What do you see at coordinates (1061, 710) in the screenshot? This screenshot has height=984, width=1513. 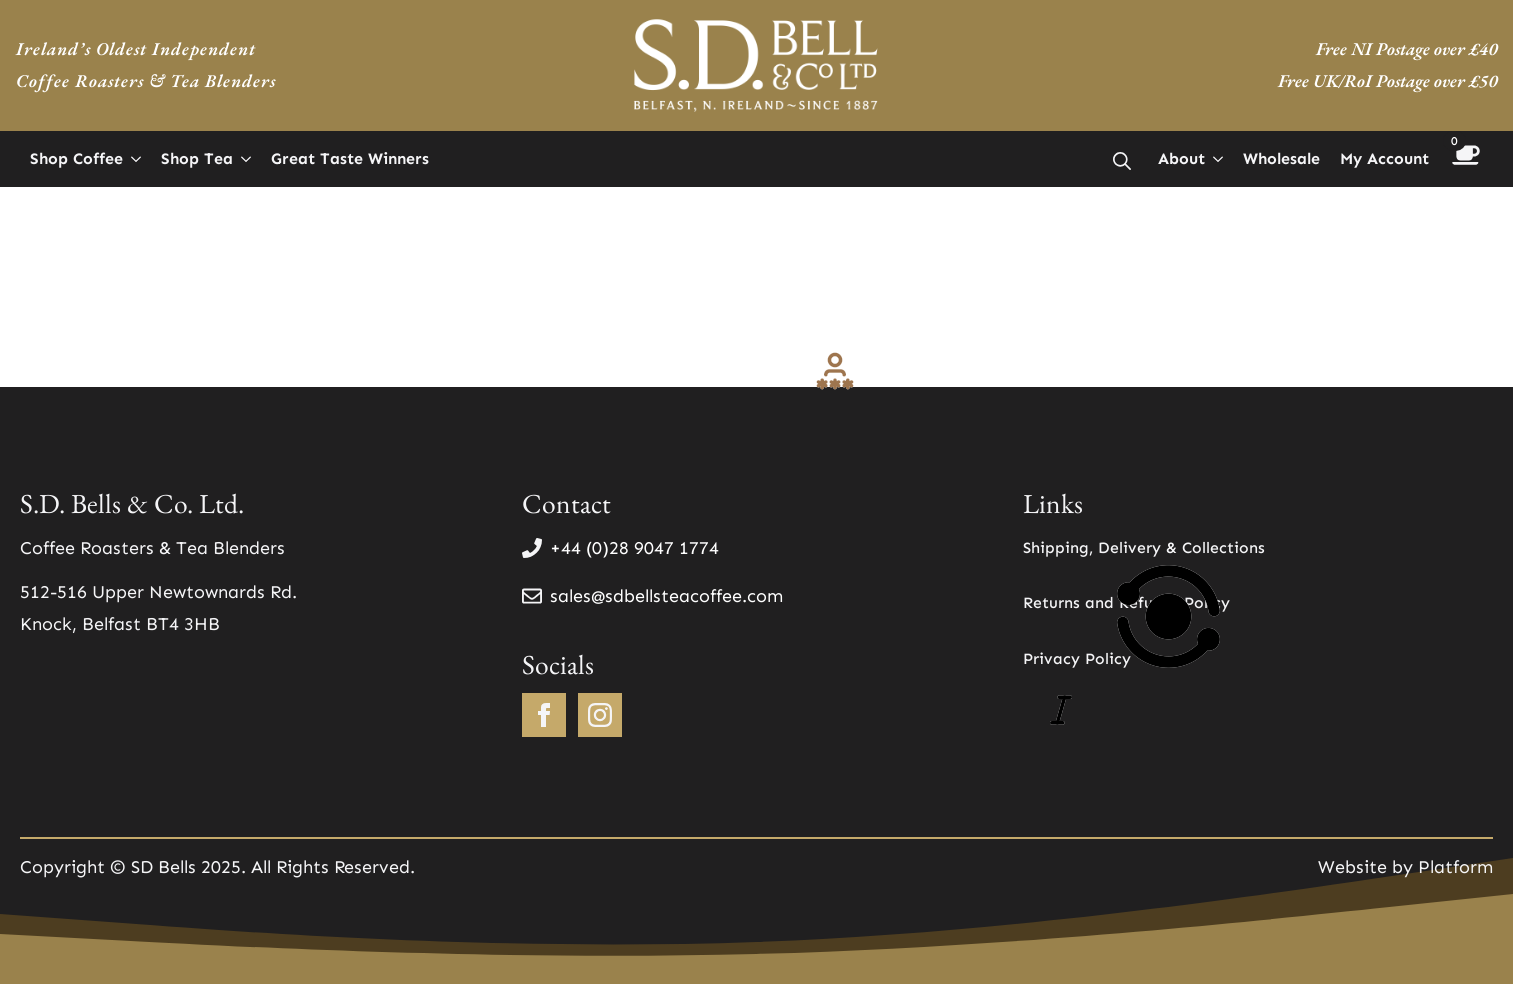 I see `apply italic formatting to selected text` at bounding box center [1061, 710].